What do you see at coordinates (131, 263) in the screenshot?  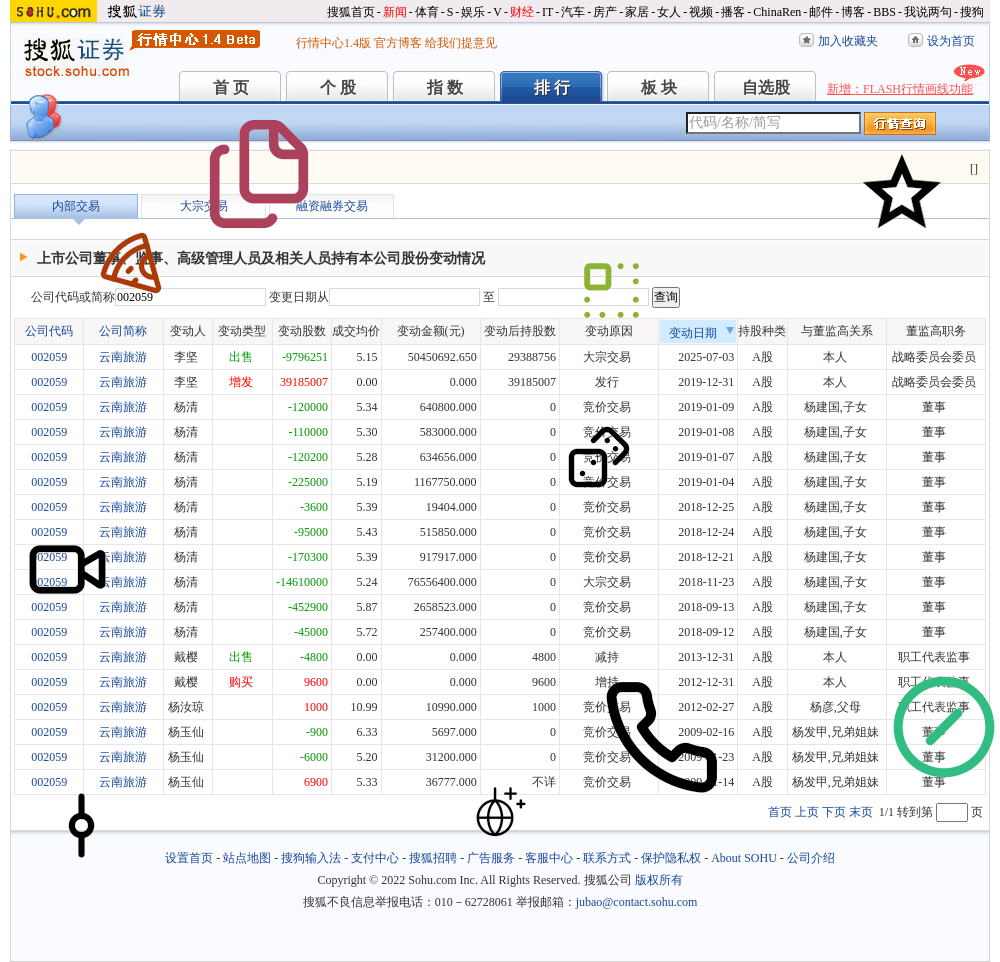 I see `order food or access food delivery` at bounding box center [131, 263].